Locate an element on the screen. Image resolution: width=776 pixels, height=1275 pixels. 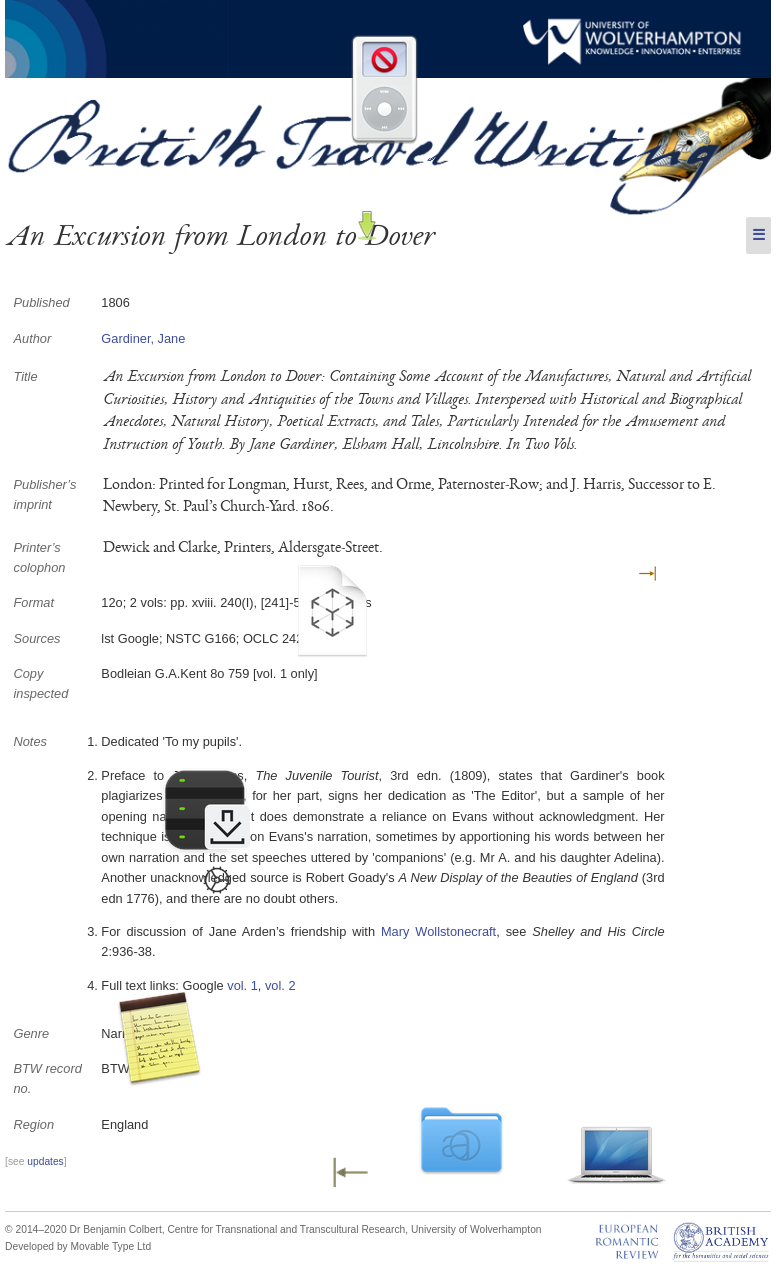
go to the first item in a list or sequence is located at coordinates (350, 1172).